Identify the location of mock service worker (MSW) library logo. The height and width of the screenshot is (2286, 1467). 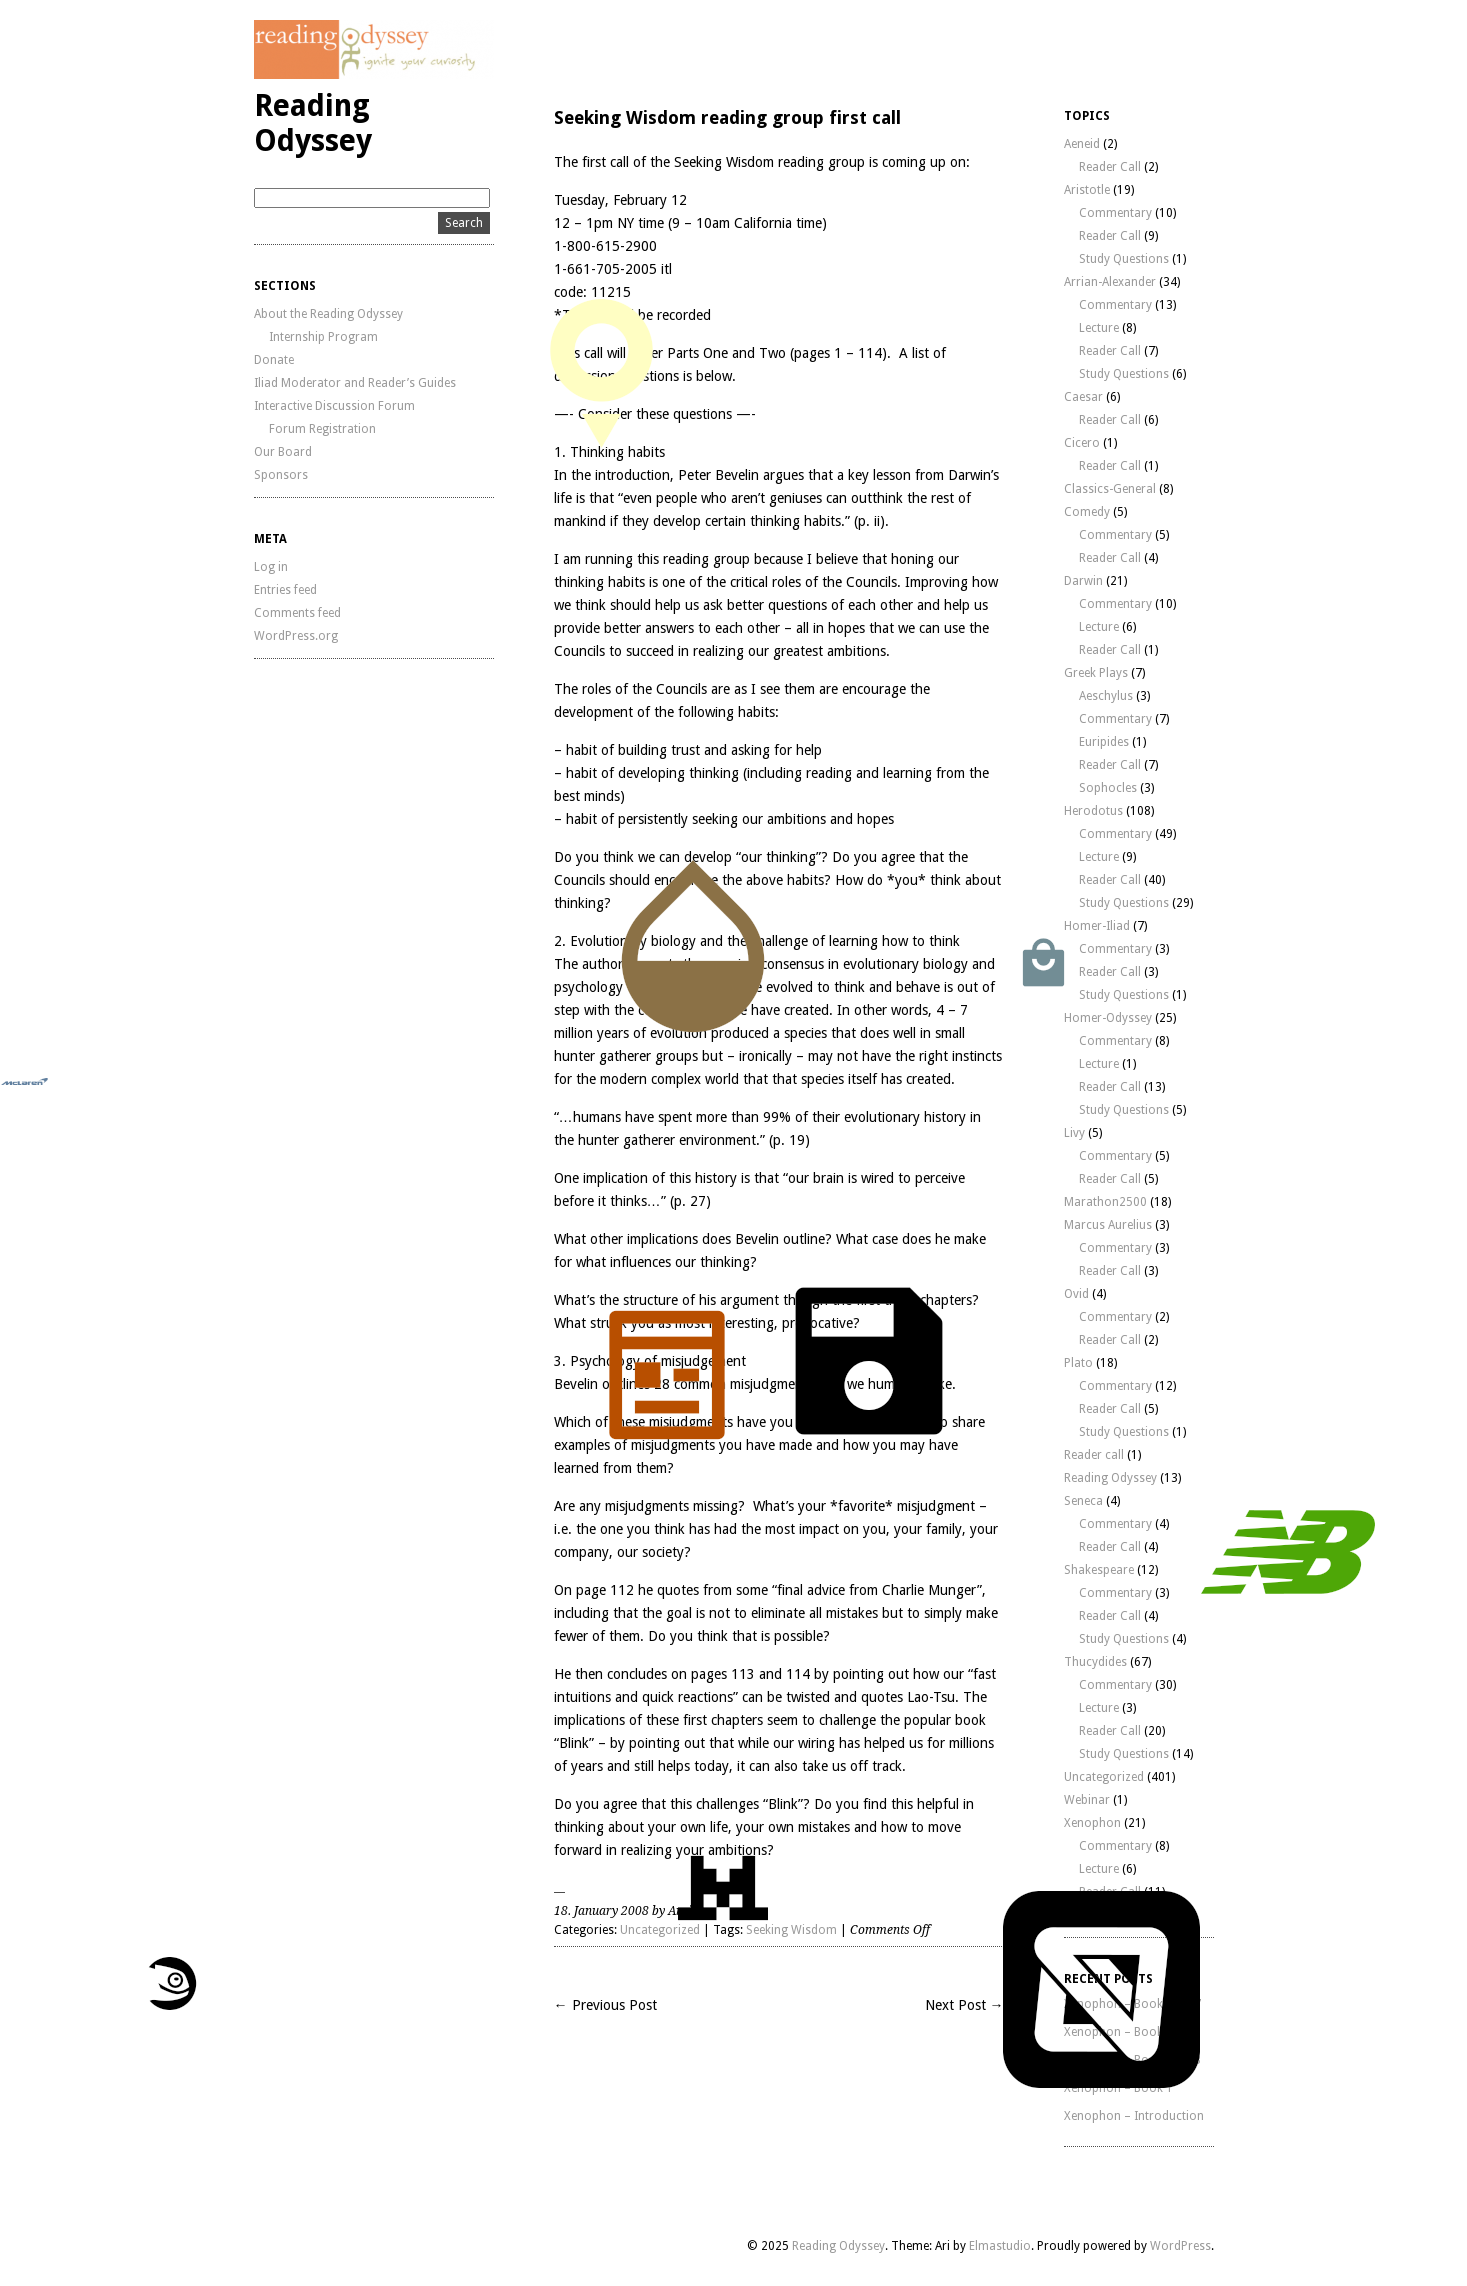
(1101, 1989).